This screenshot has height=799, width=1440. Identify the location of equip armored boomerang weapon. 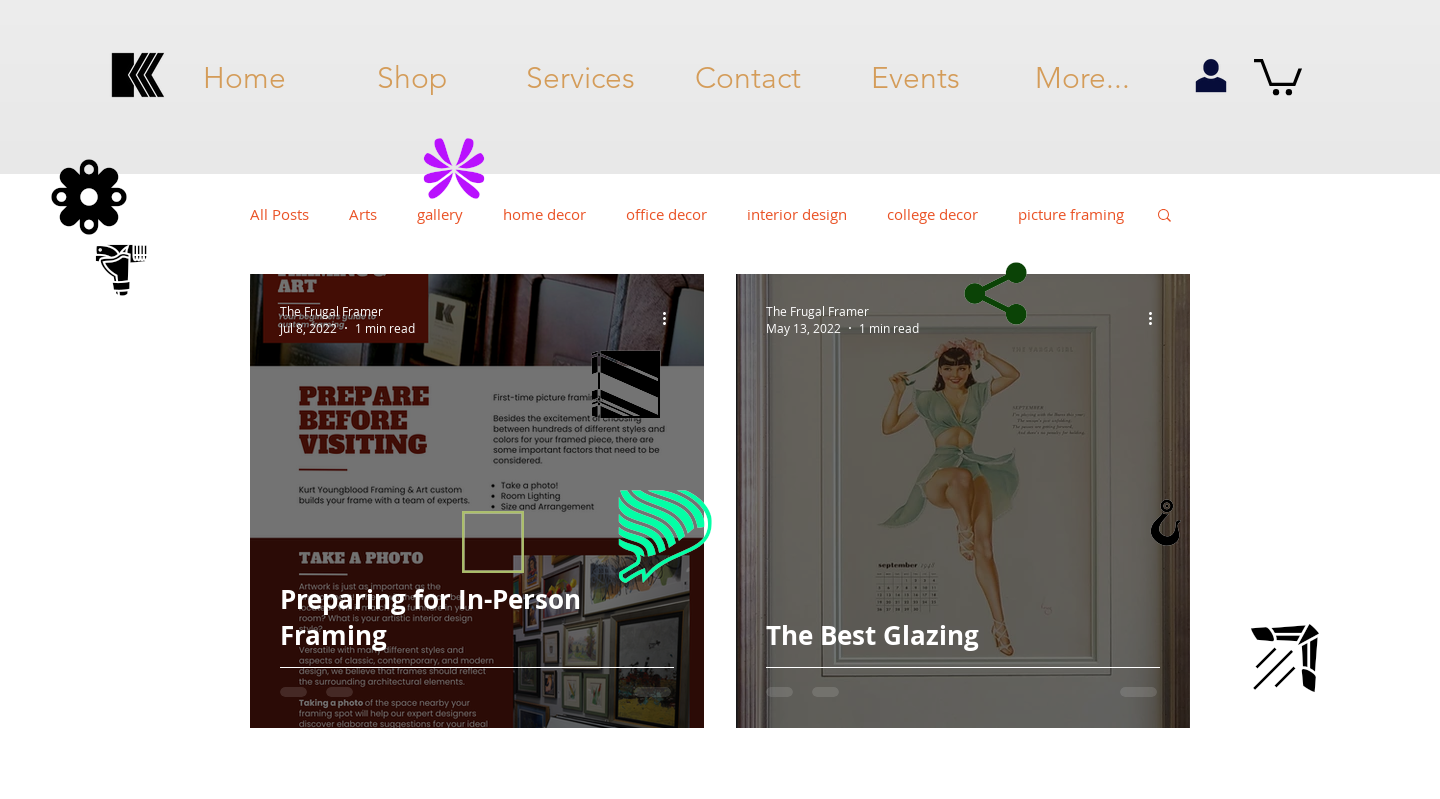
(1285, 658).